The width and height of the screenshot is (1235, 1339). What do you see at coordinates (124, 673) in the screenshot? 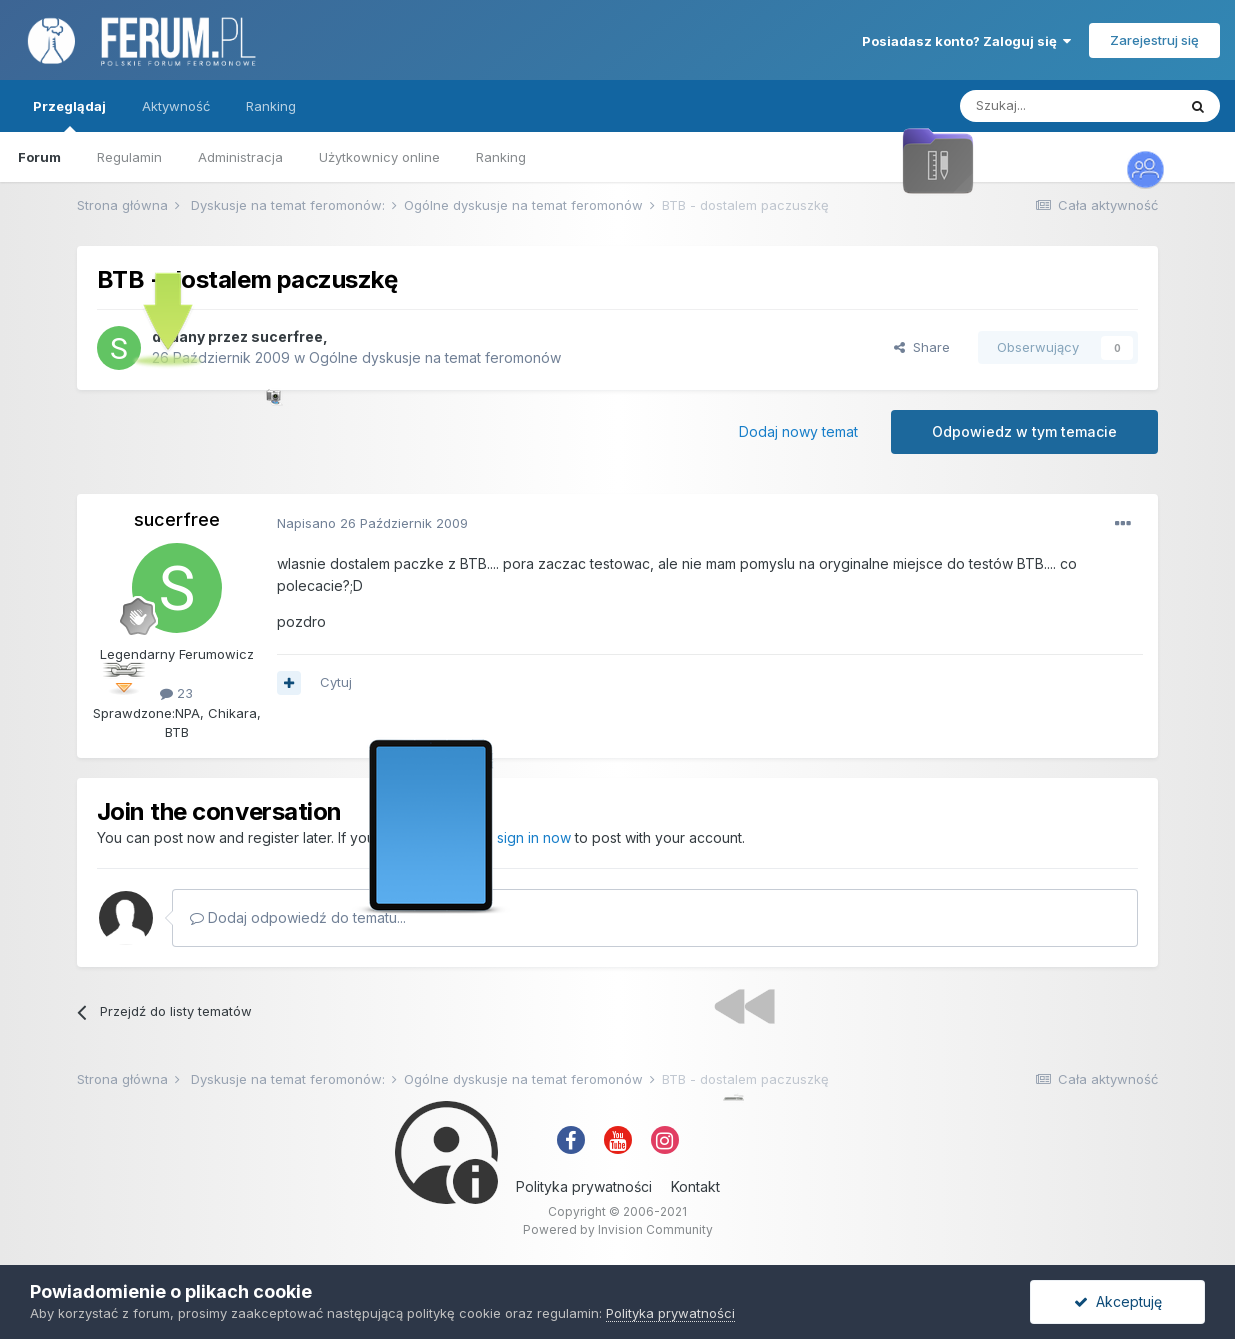
I see `insert a hyperlink into content` at bounding box center [124, 673].